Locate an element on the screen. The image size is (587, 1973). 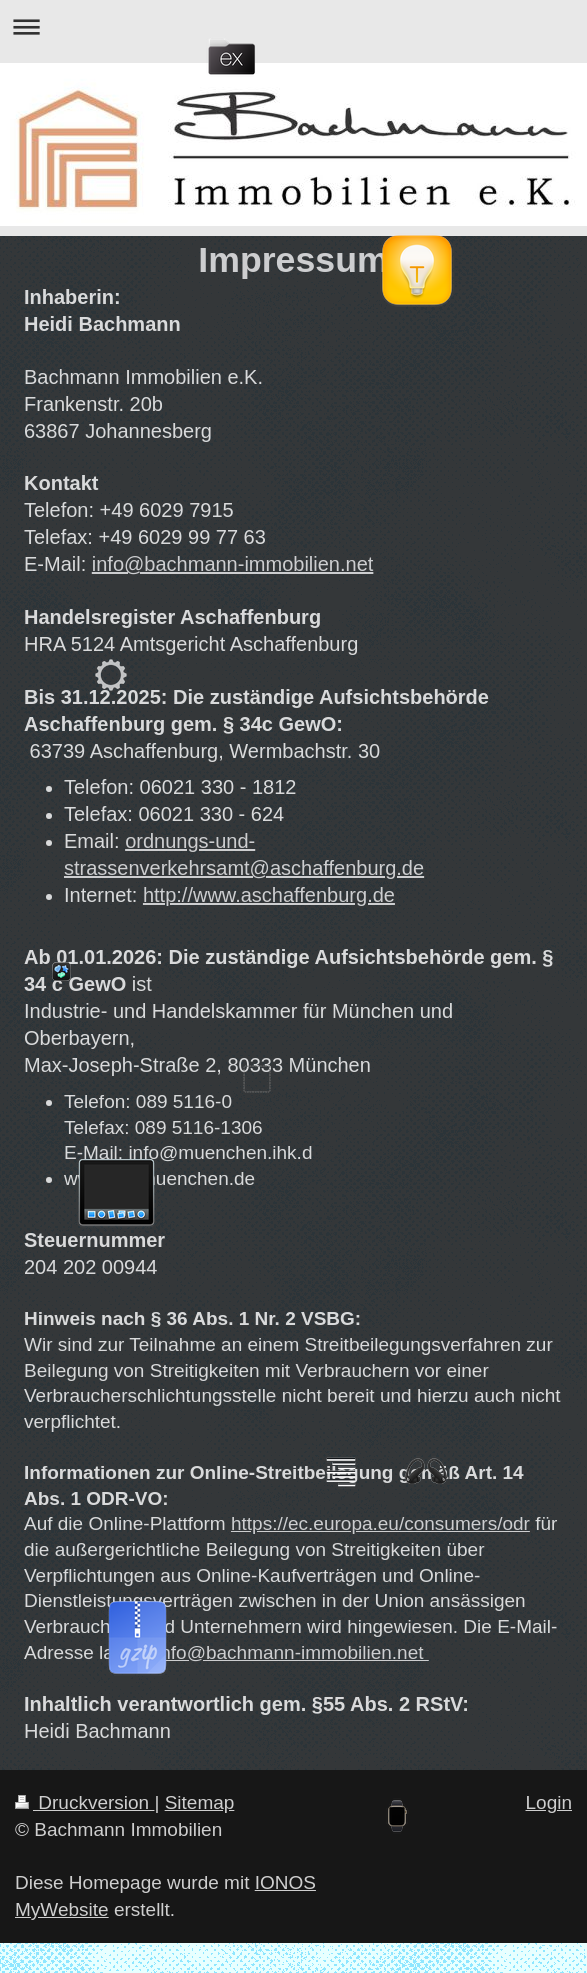
align text to the right margin is located at coordinates (341, 1472).